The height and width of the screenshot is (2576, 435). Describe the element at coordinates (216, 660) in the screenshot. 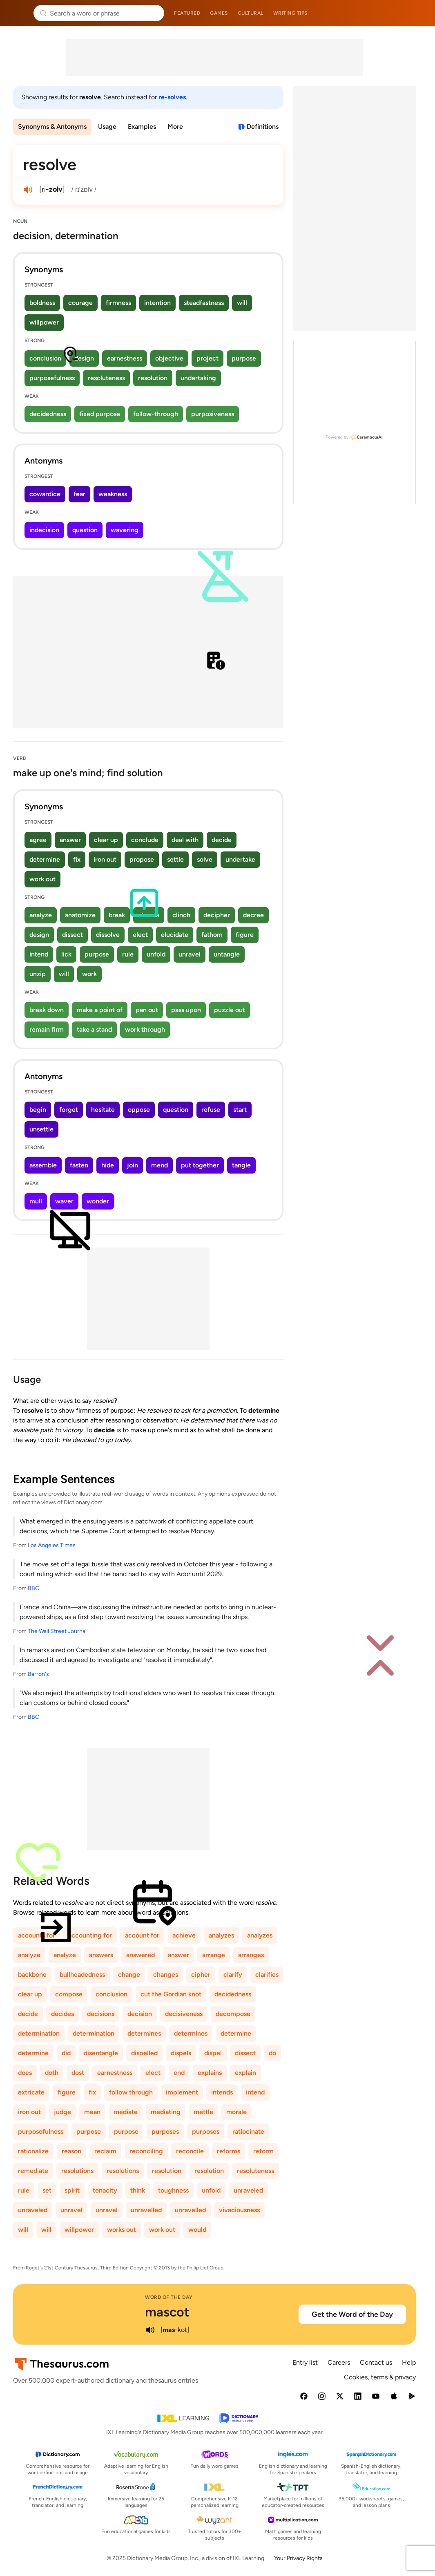

I see `building or property alert notification` at that location.